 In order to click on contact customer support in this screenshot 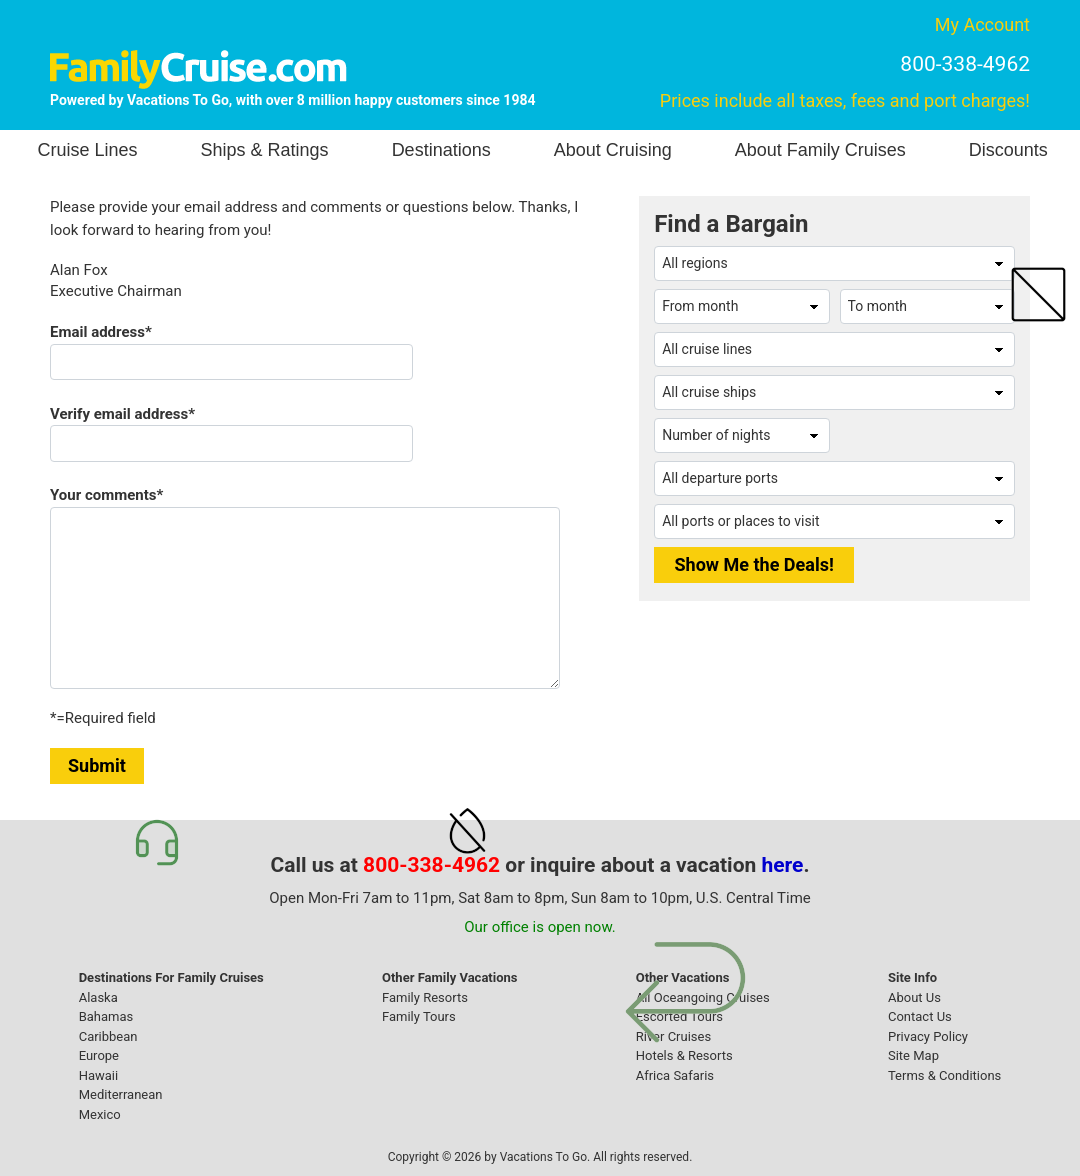, I will do `click(157, 841)`.